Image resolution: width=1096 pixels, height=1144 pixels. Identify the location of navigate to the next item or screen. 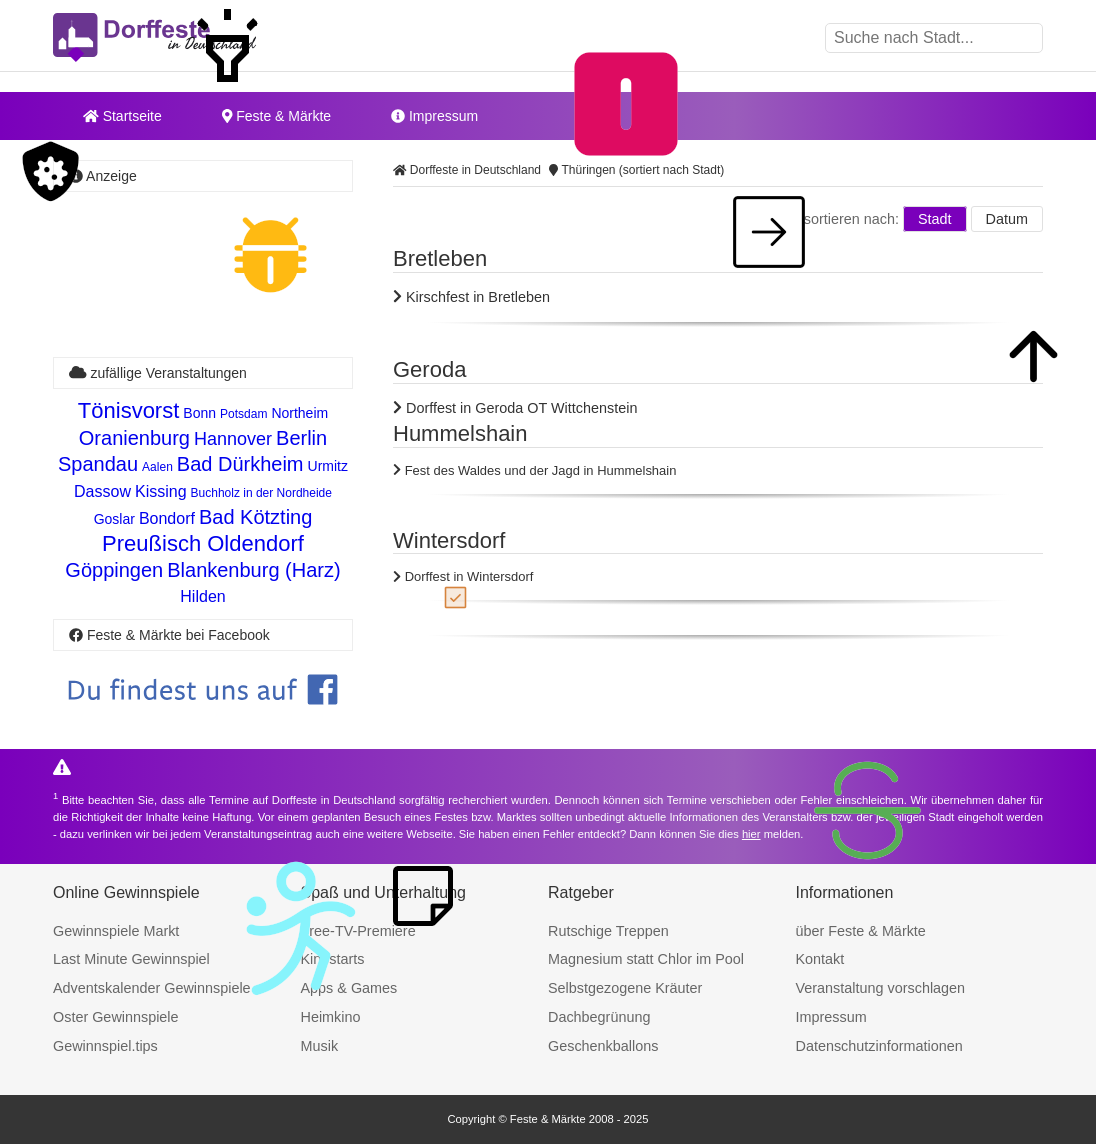
(769, 232).